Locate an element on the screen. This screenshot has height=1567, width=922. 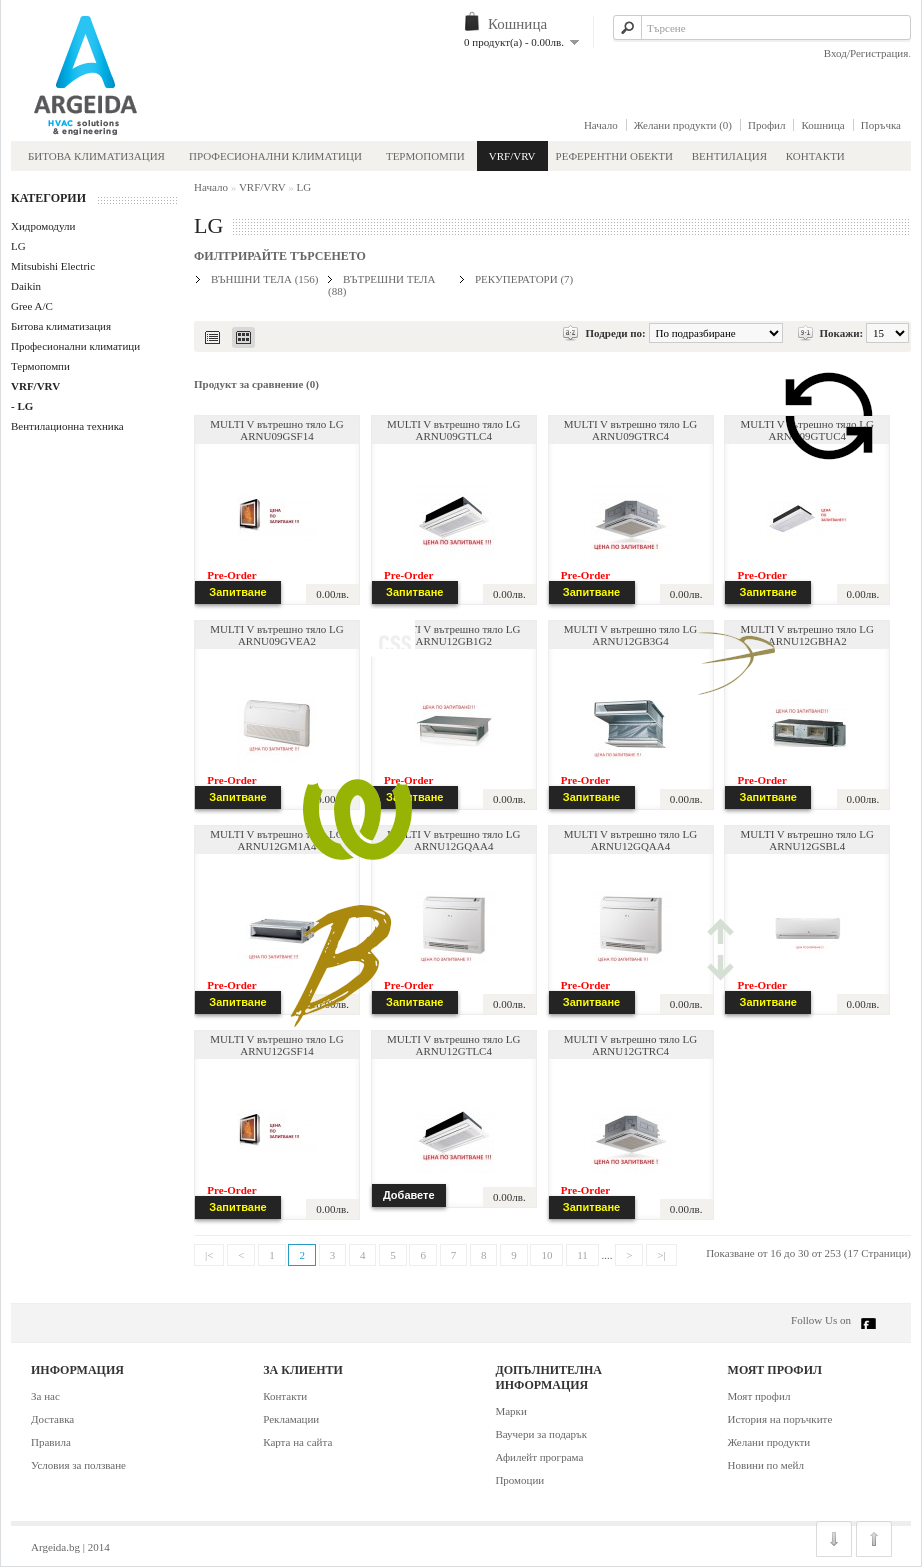
undo or revert to previous state is located at coordinates (829, 416).